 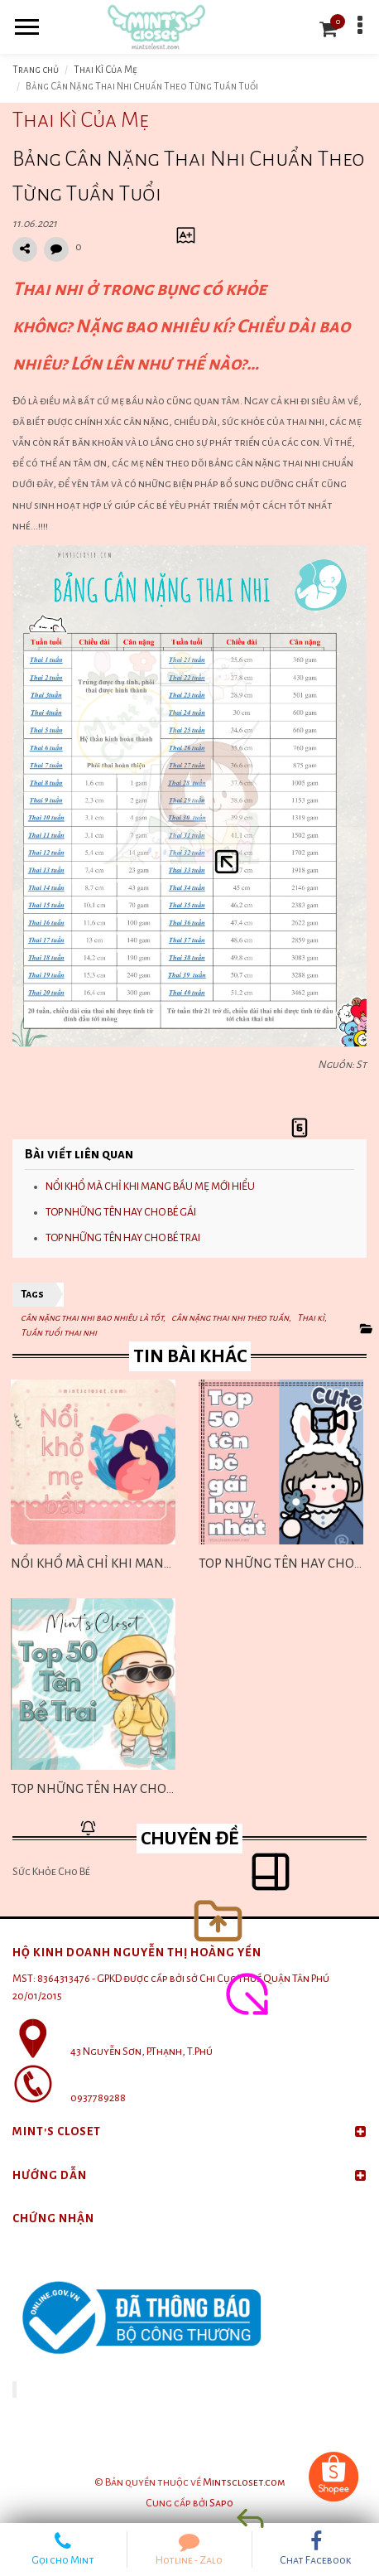 I want to click on view exam or test results, so click(x=185, y=234).